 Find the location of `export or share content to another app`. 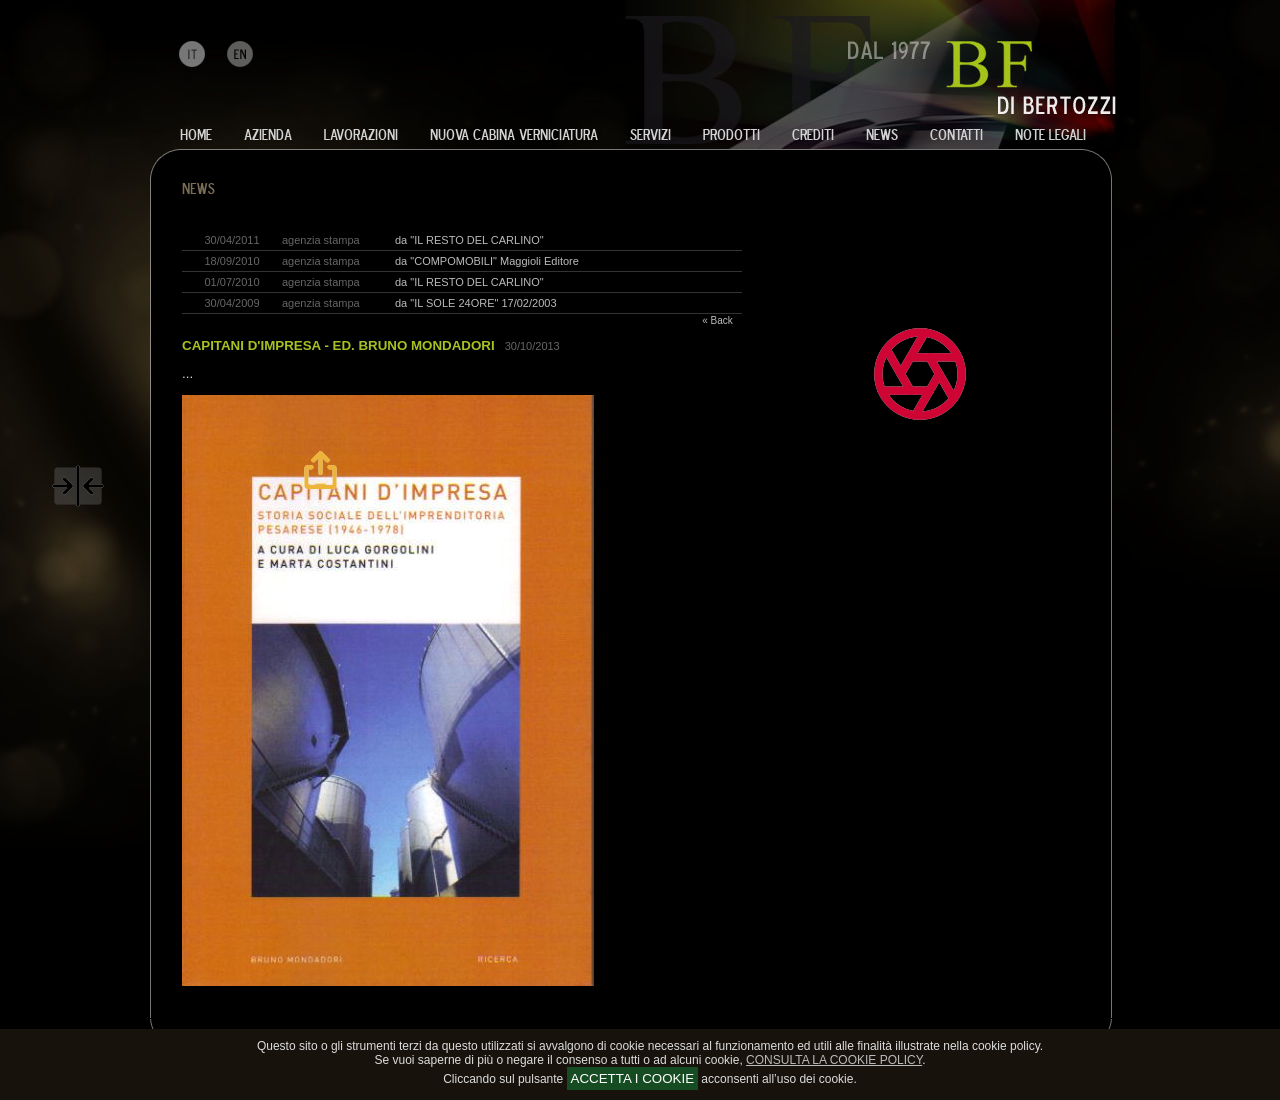

export or share content to another app is located at coordinates (320, 471).